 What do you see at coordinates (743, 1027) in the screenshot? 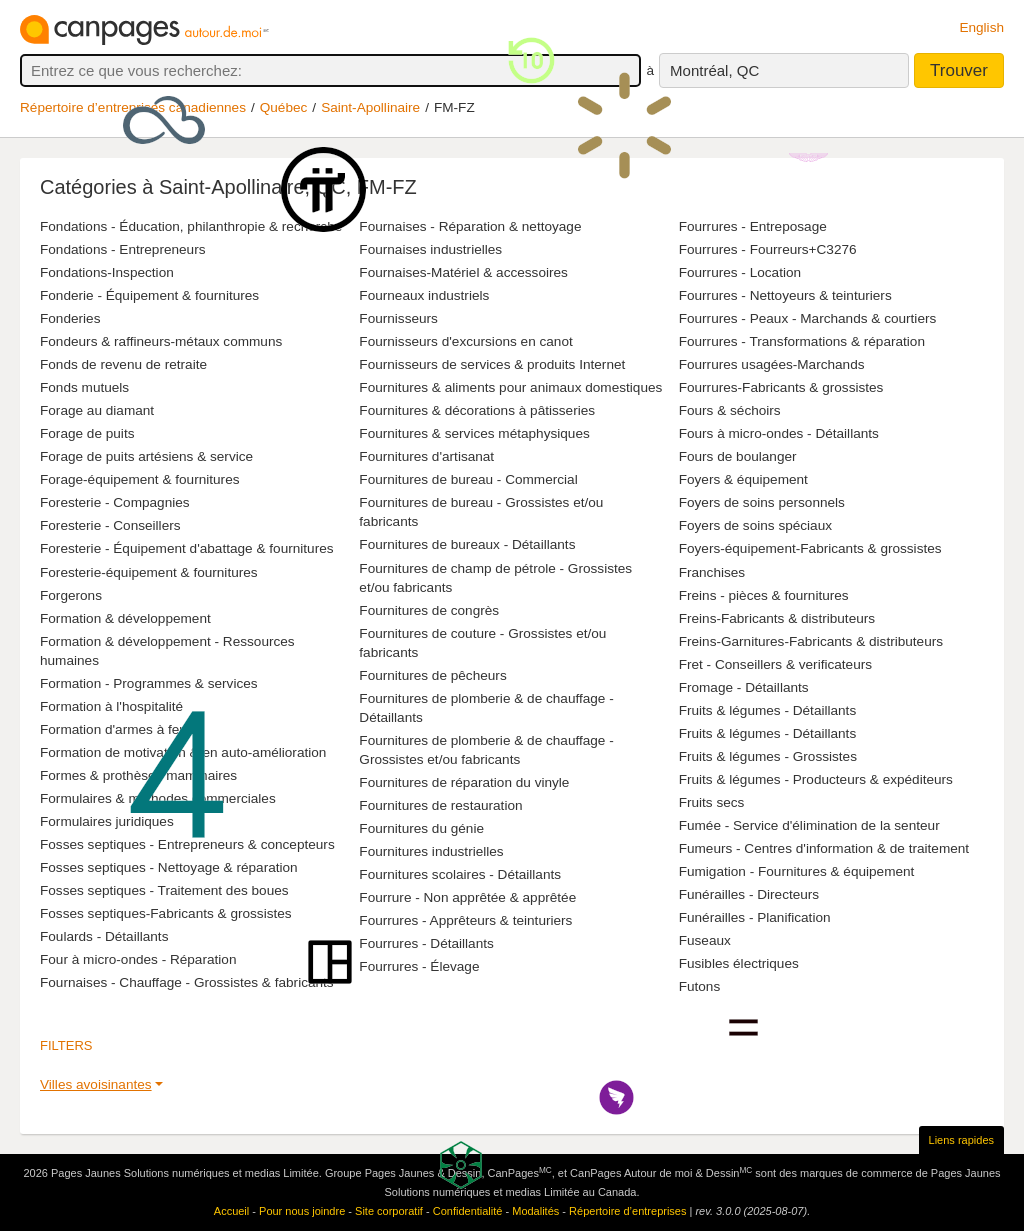
I see `indicates equal or balanced values` at bounding box center [743, 1027].